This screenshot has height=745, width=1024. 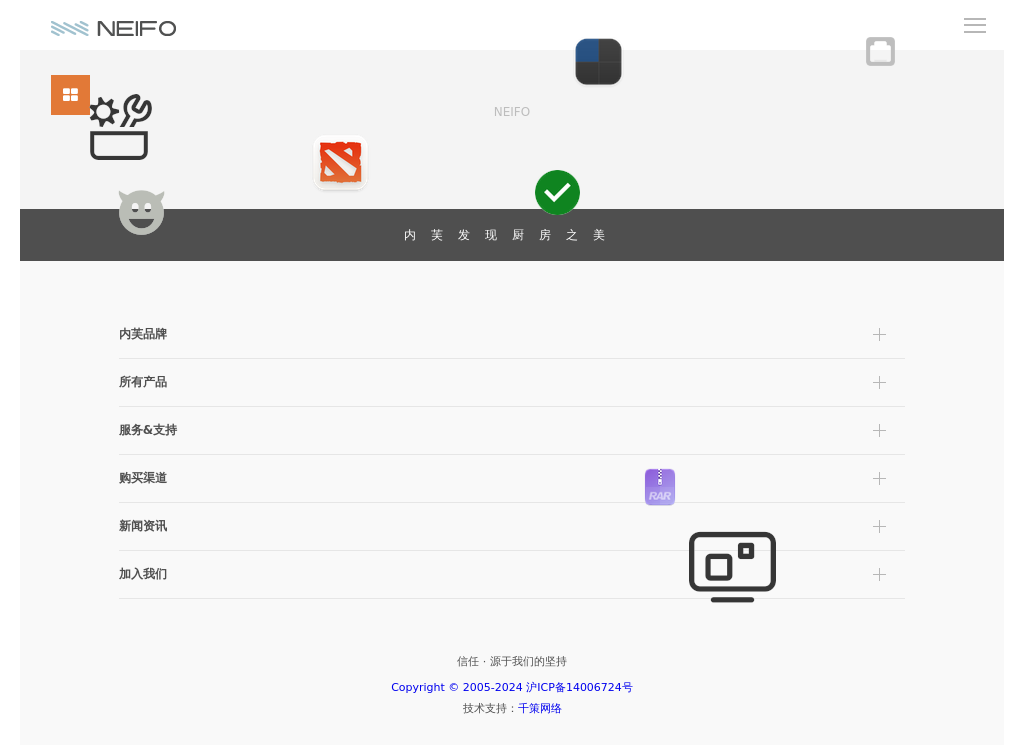 What do you see at coordinates (557, 192) in the screenshot?
I see `confirm or approve an action` at bounding box center [557, 192].